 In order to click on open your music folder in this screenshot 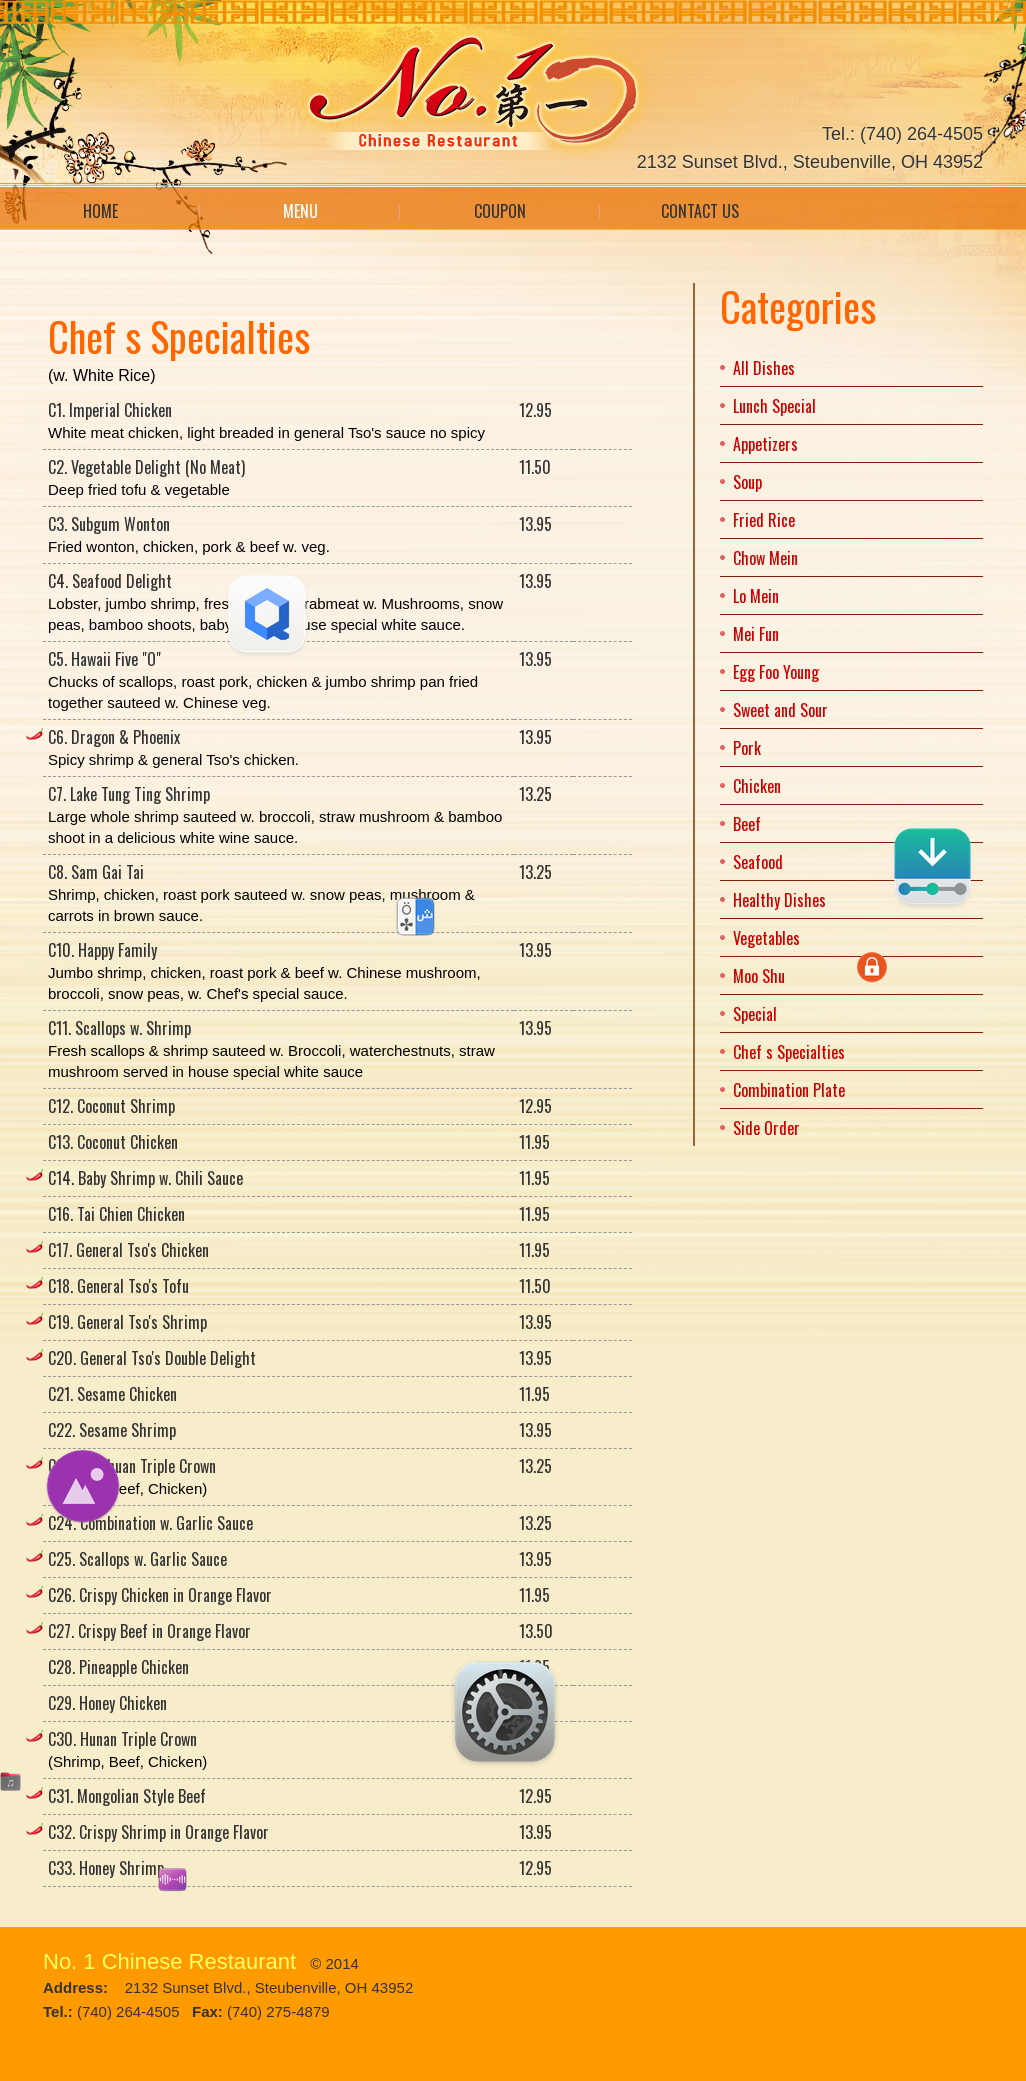, I will do `click(10, 1781)`.